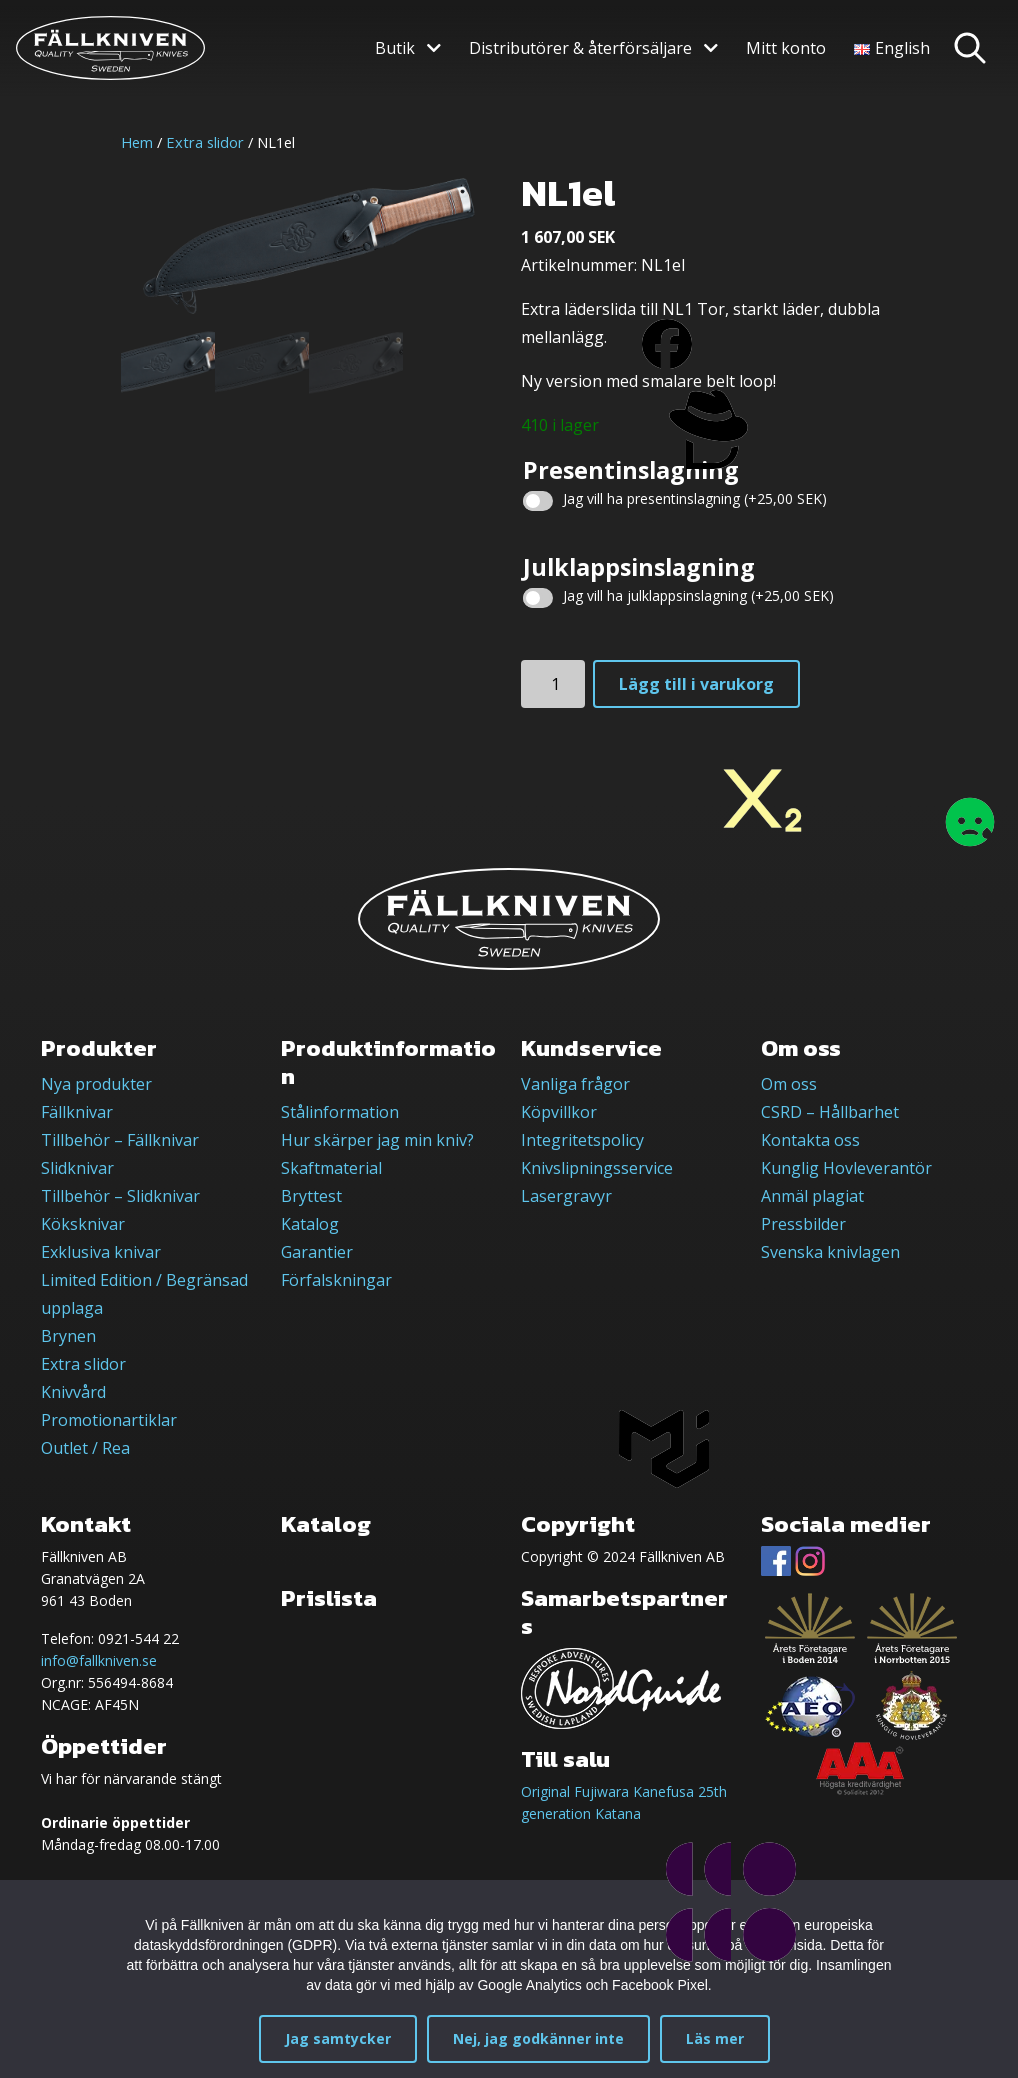  Describe the element at coordinates (708, 429) in the screenshot. I see `cyberdefenders platform logo` at that location.